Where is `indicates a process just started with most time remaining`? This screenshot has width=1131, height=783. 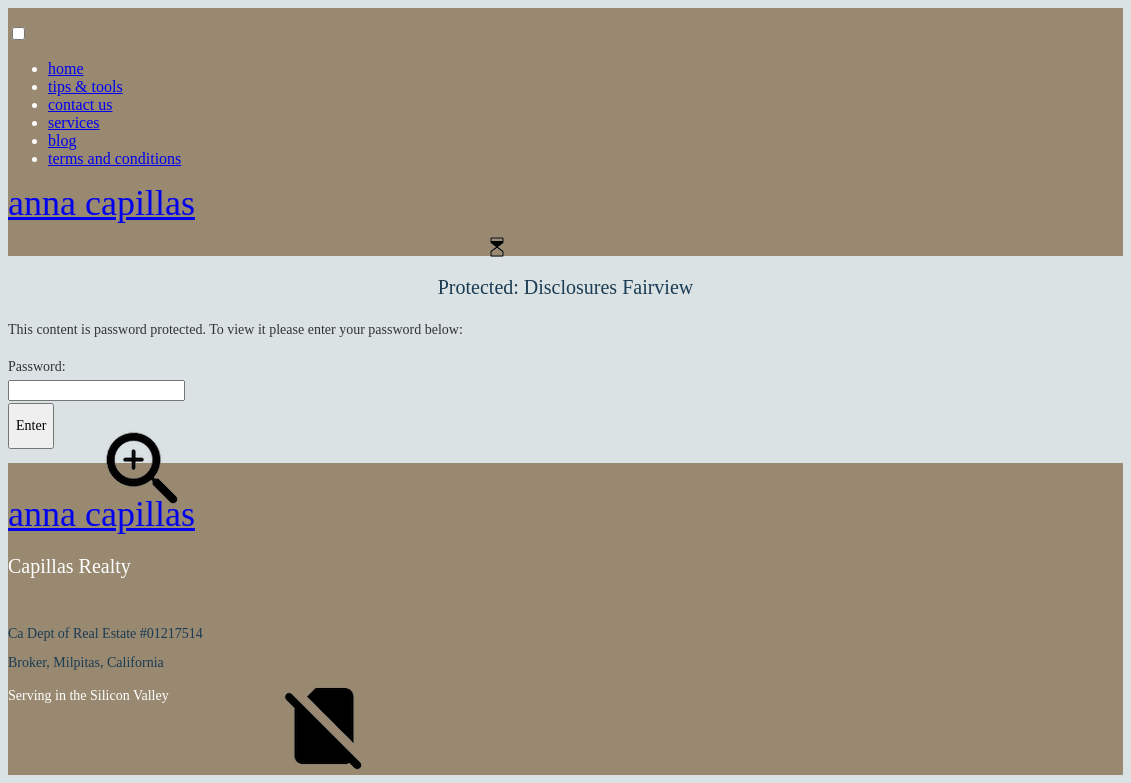
indicates a process just started with most time remaining is located at coordinates (497, 247).